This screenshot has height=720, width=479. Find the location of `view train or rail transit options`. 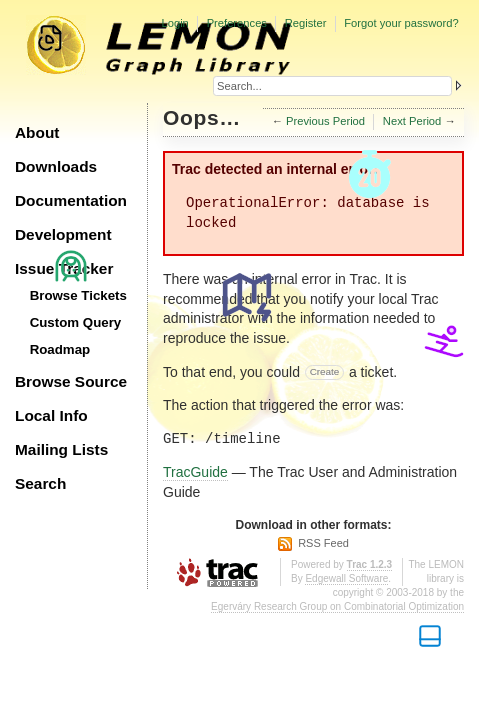

view train or rail transit options is located at coordinates (71, 266).